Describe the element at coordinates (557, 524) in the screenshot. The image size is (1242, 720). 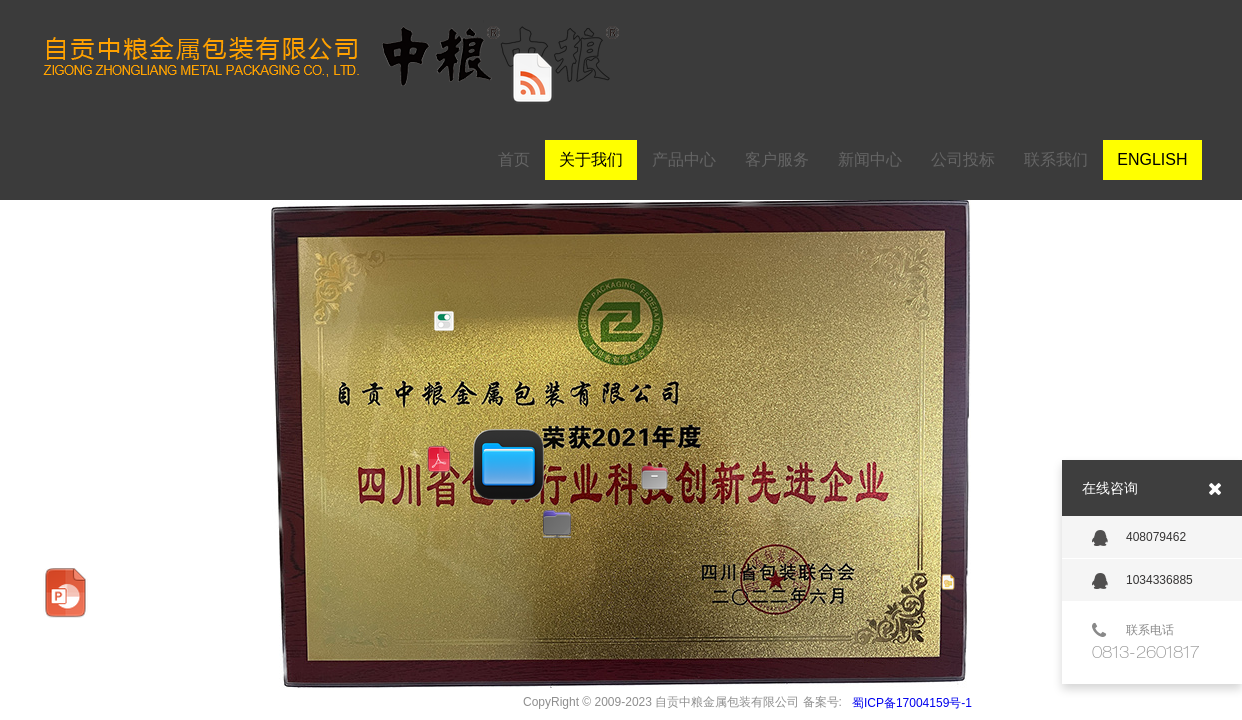
I see `access a remote or network folder` at that location.